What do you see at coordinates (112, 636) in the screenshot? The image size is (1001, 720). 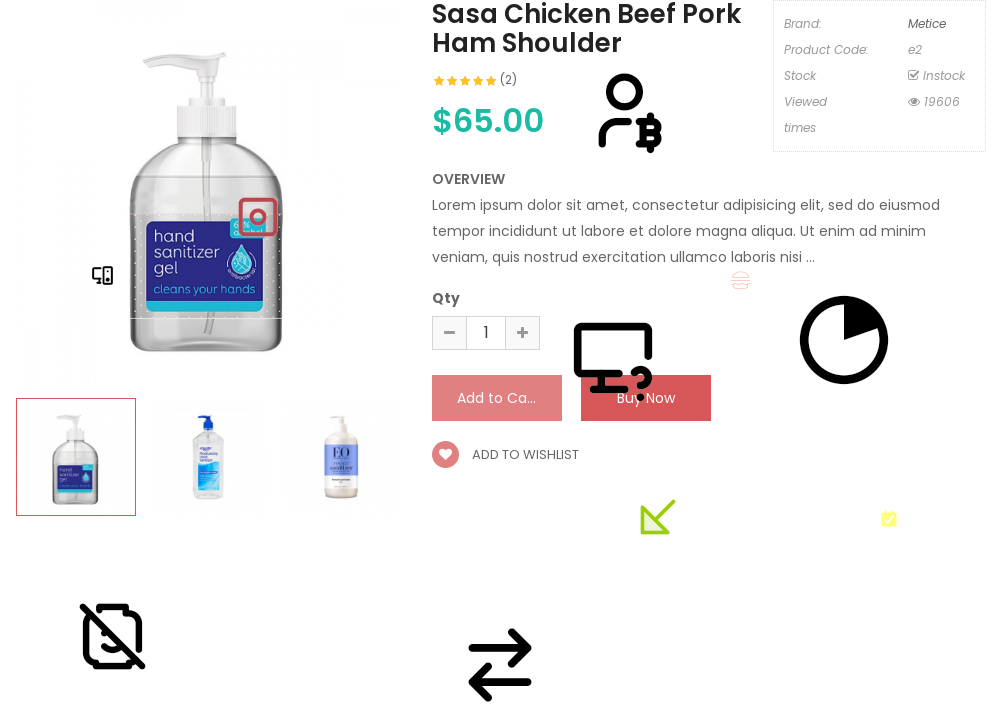 I see `disable or disconnect building blocks integration` at bounding box center [112, 636].